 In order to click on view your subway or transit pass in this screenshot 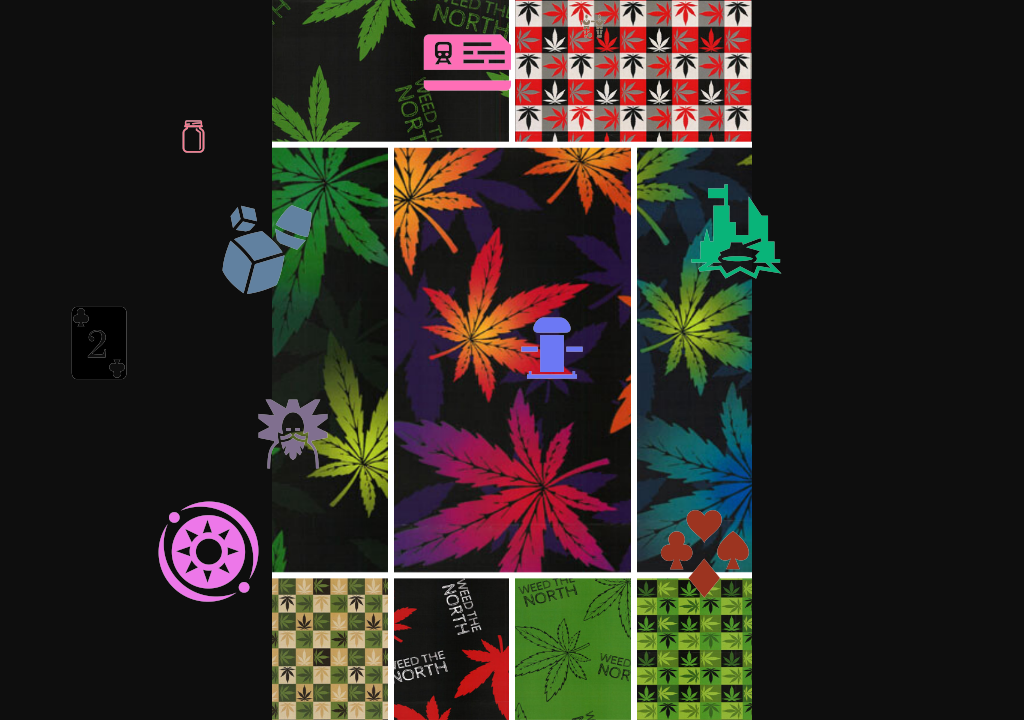, I will do `click(466, 62)`.